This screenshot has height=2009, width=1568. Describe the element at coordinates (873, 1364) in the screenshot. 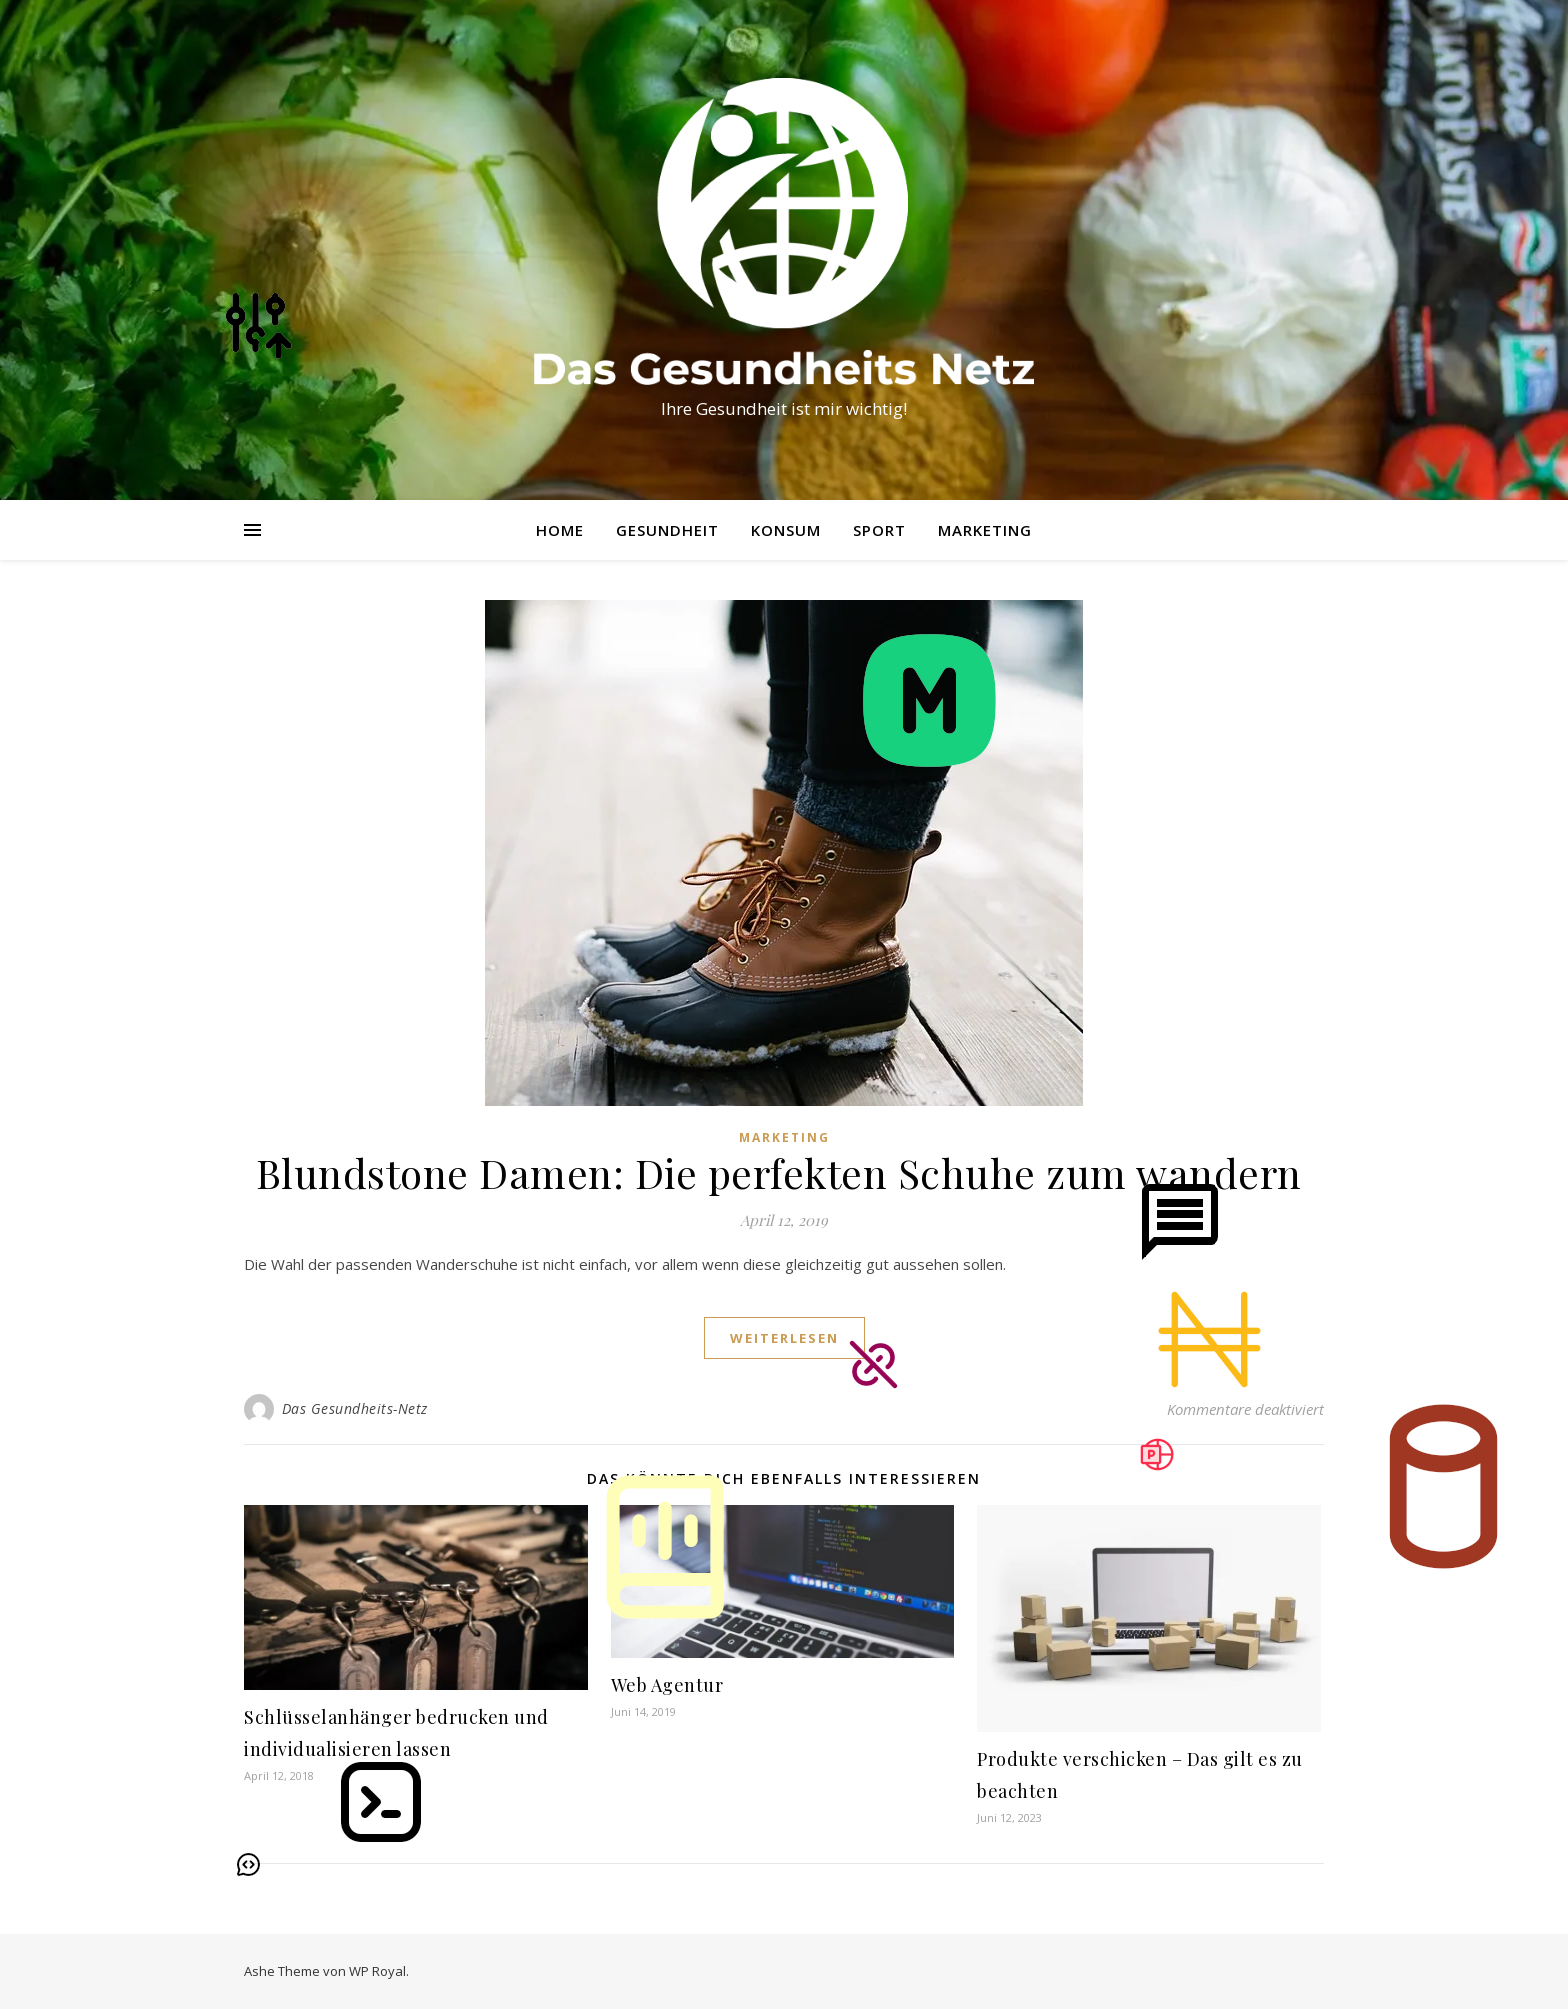

I see `unlink or disconnect a linked item` at that location.